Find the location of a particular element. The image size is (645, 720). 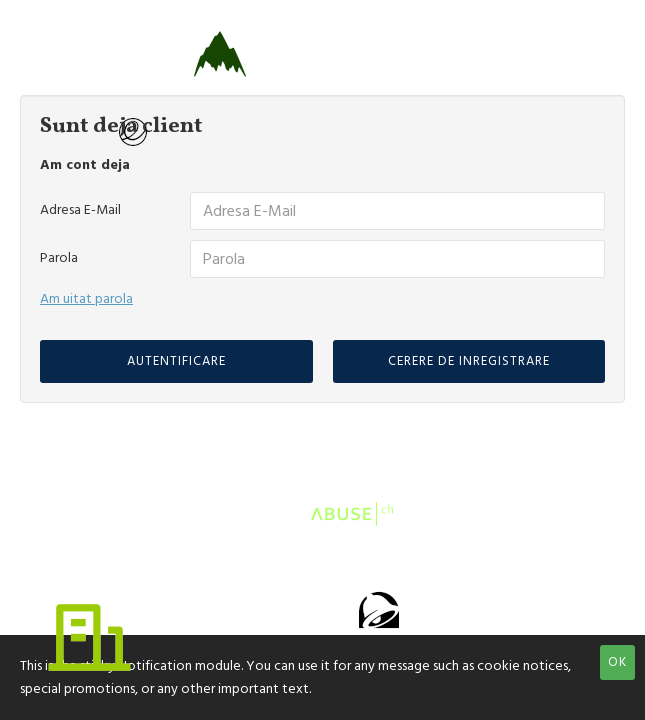

burton snowboards brand logo is located at coordinates (220, 54).